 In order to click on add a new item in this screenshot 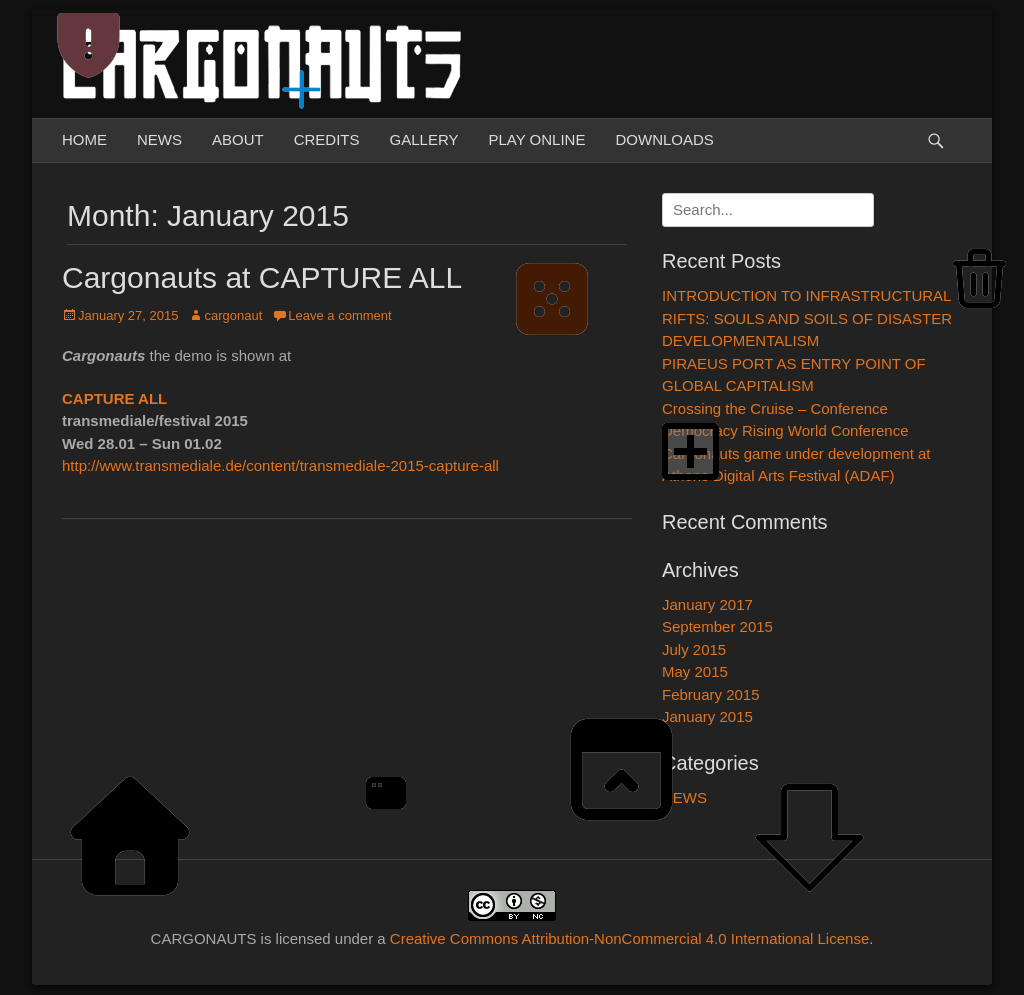, I will do `click(301, 89)`.